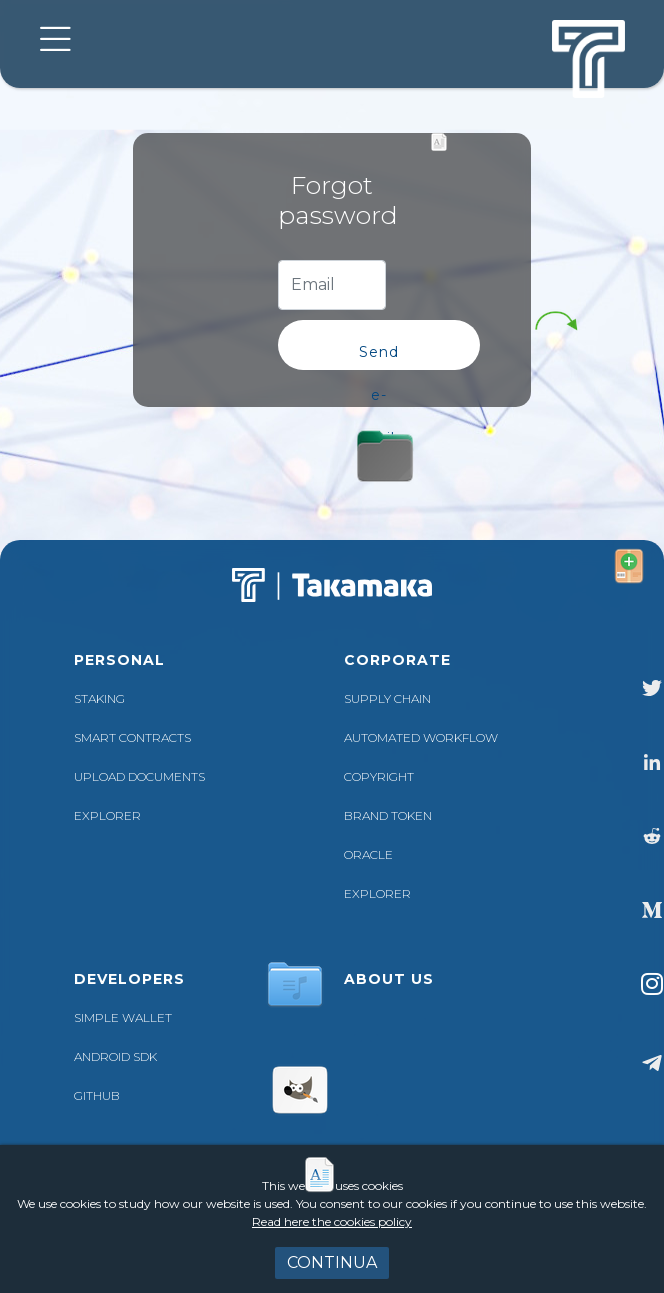  I want to click on open a folder to view its contents, so click(385, 456).